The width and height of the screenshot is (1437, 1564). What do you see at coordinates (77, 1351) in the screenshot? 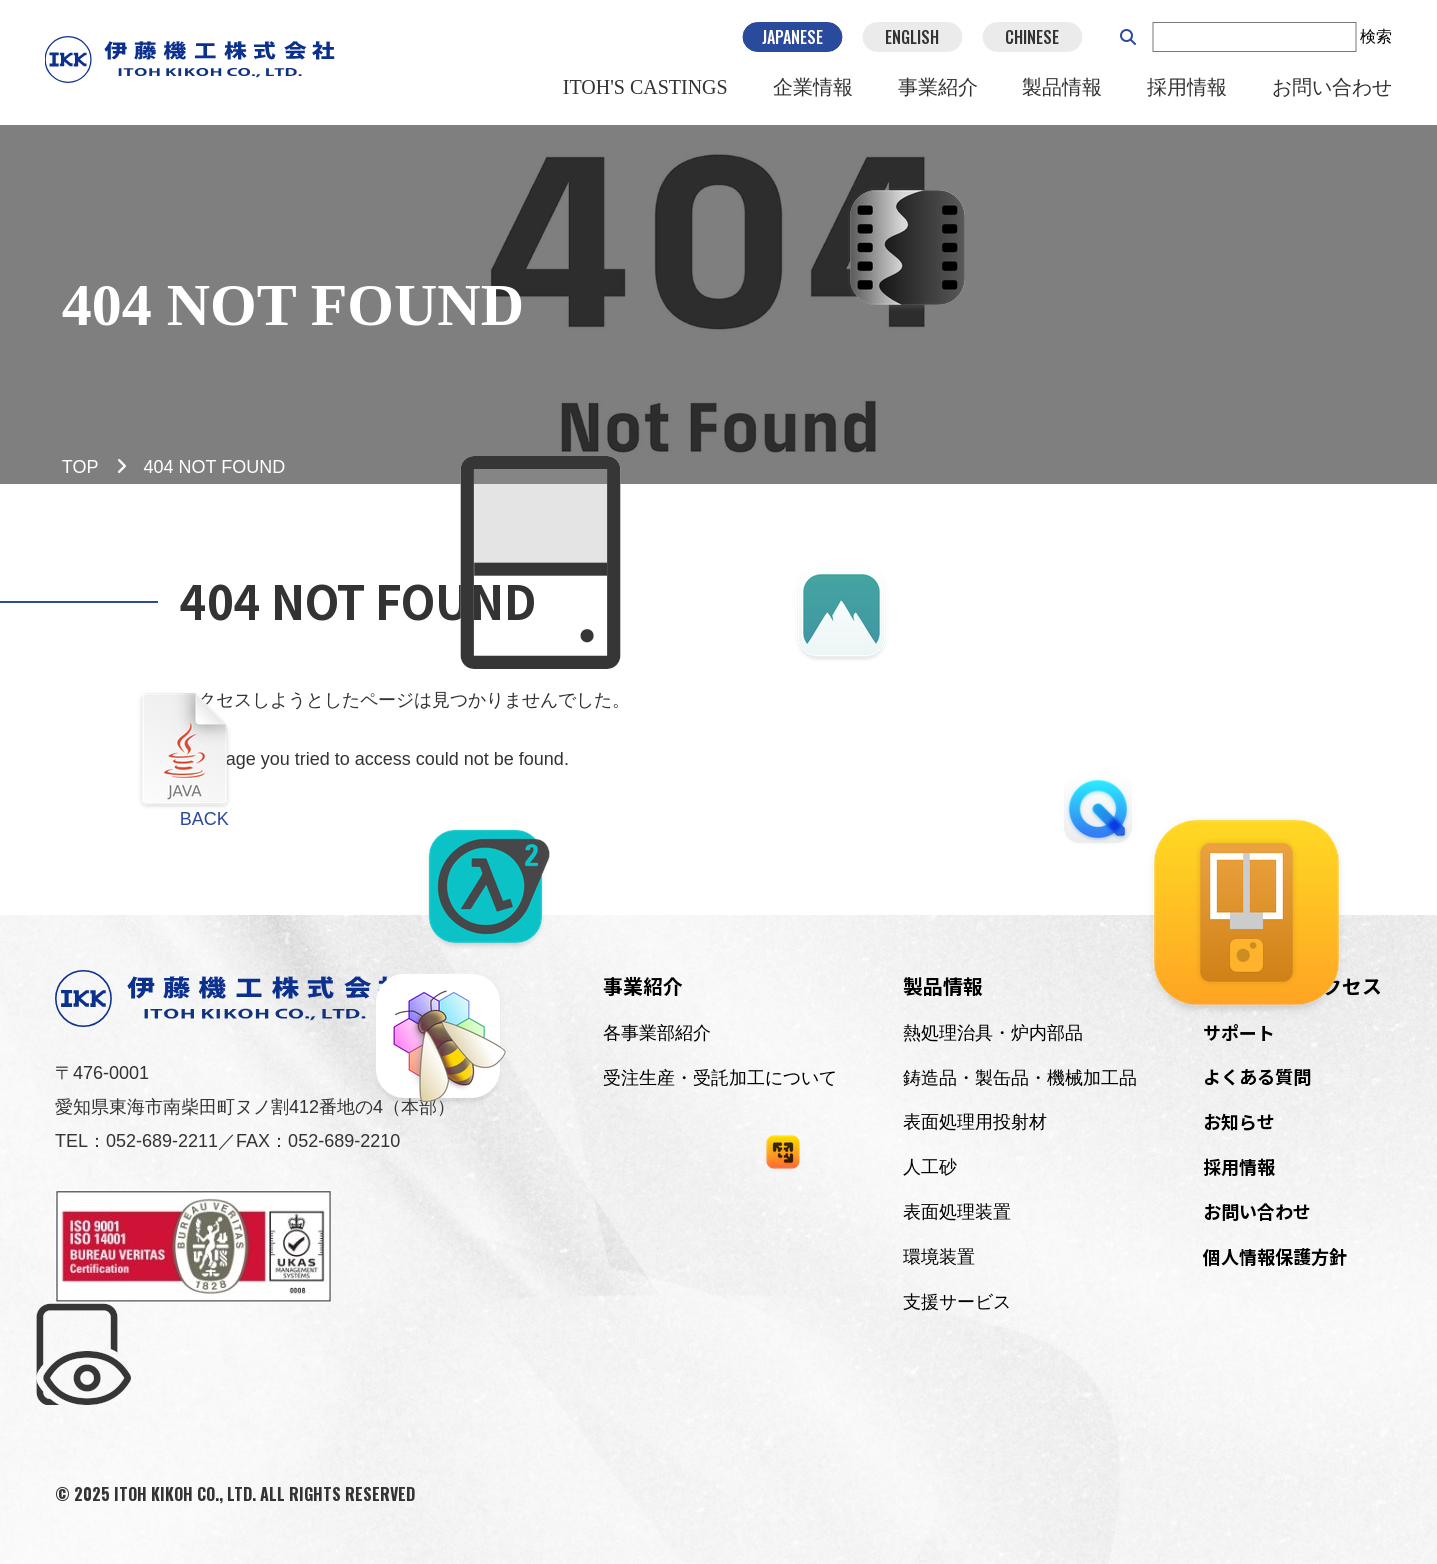
I see `open document viewer` at bounding box center [77, 1351].